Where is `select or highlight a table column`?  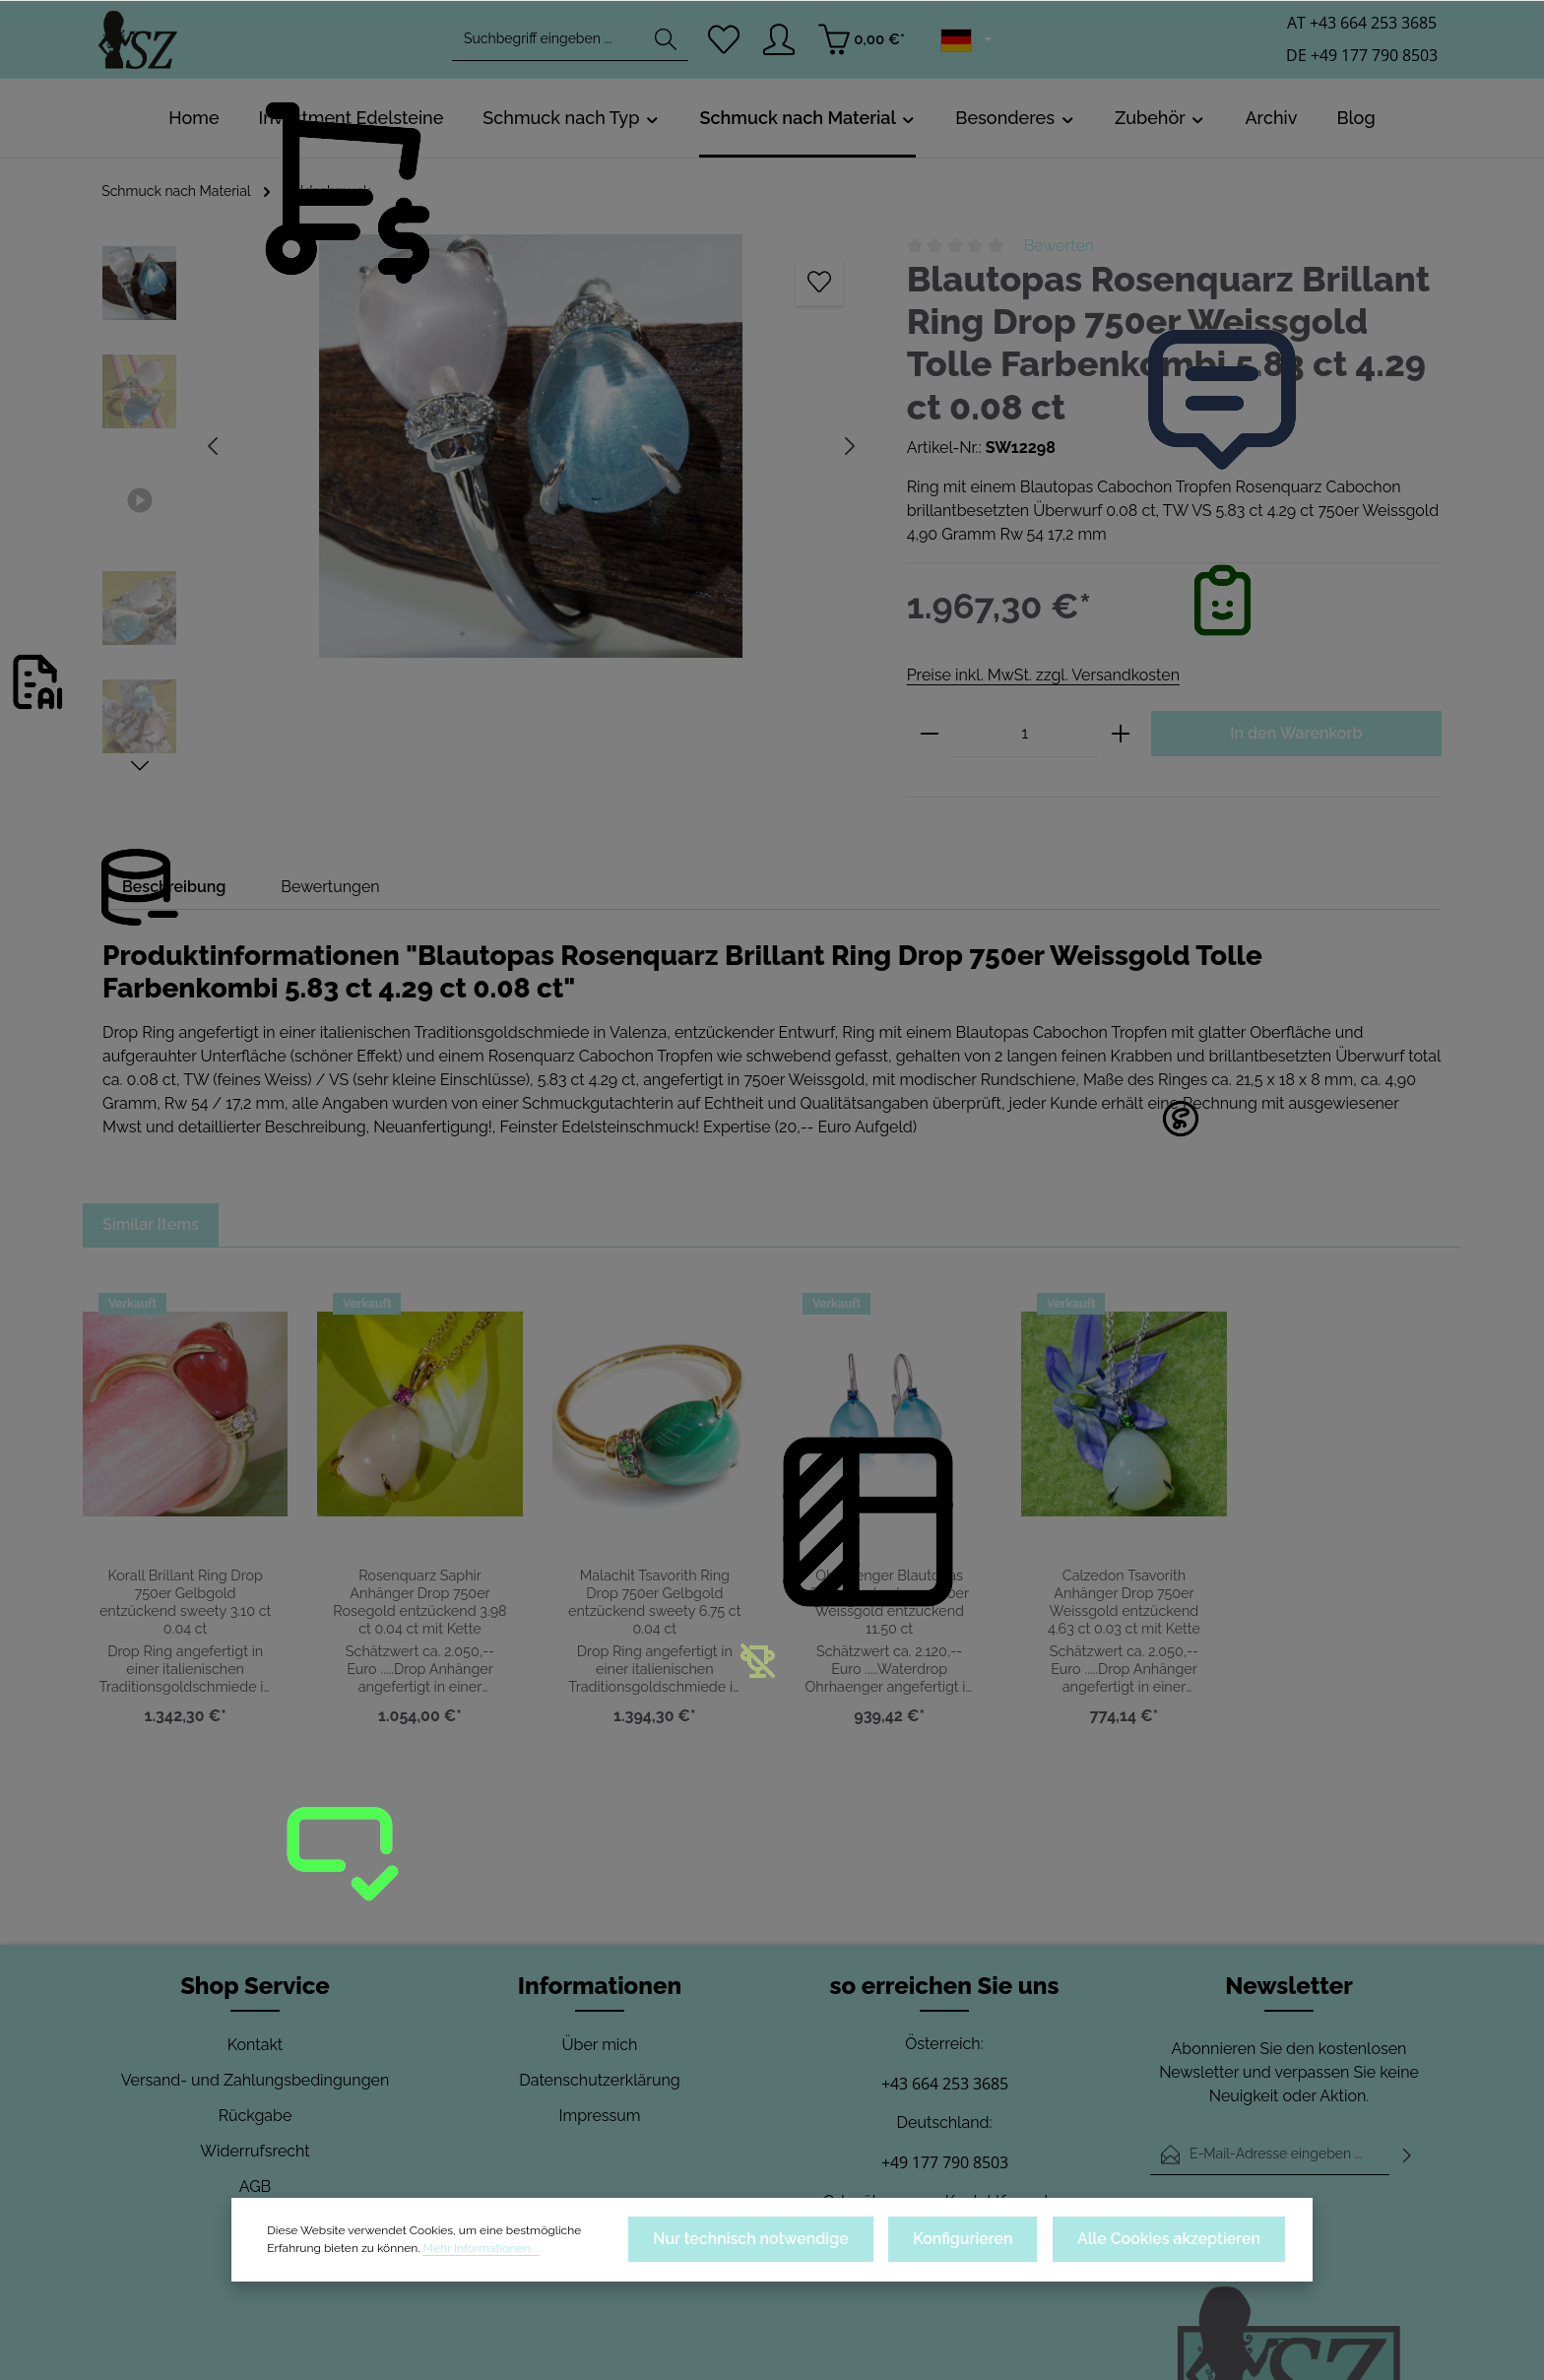 select or highlight a table column is located at coordinates (868, 1521).